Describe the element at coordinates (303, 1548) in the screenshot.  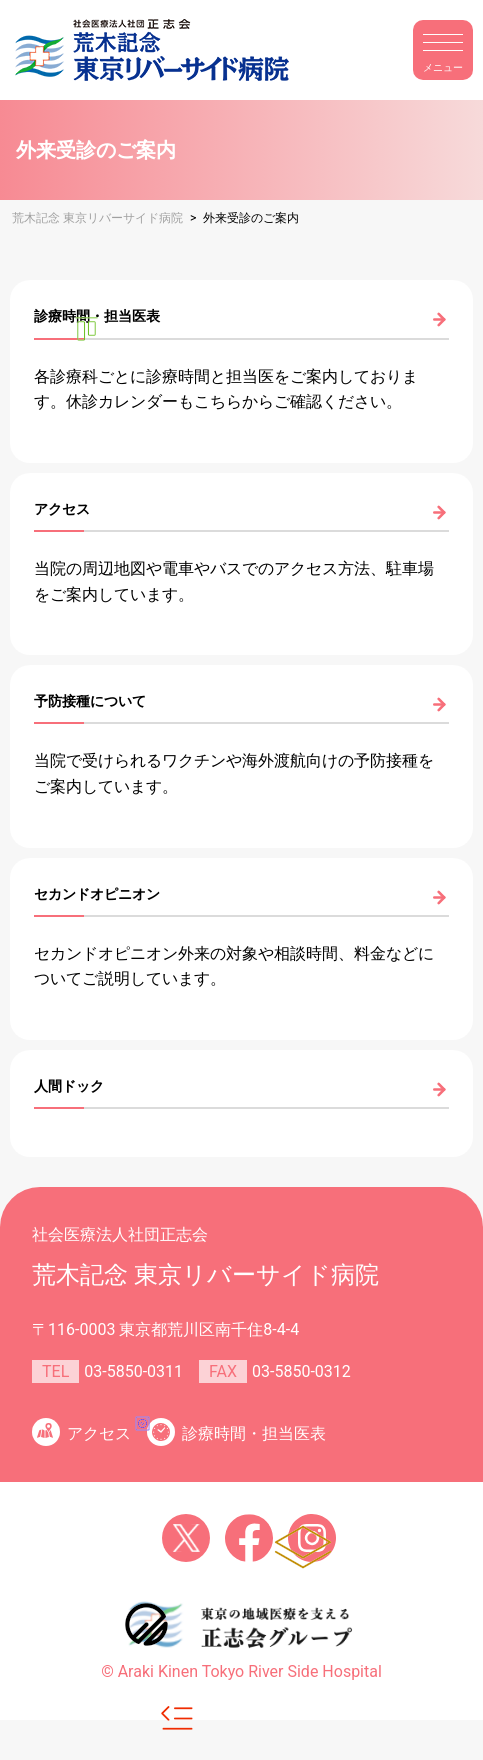
I see `view layers or stacked content` at that location.